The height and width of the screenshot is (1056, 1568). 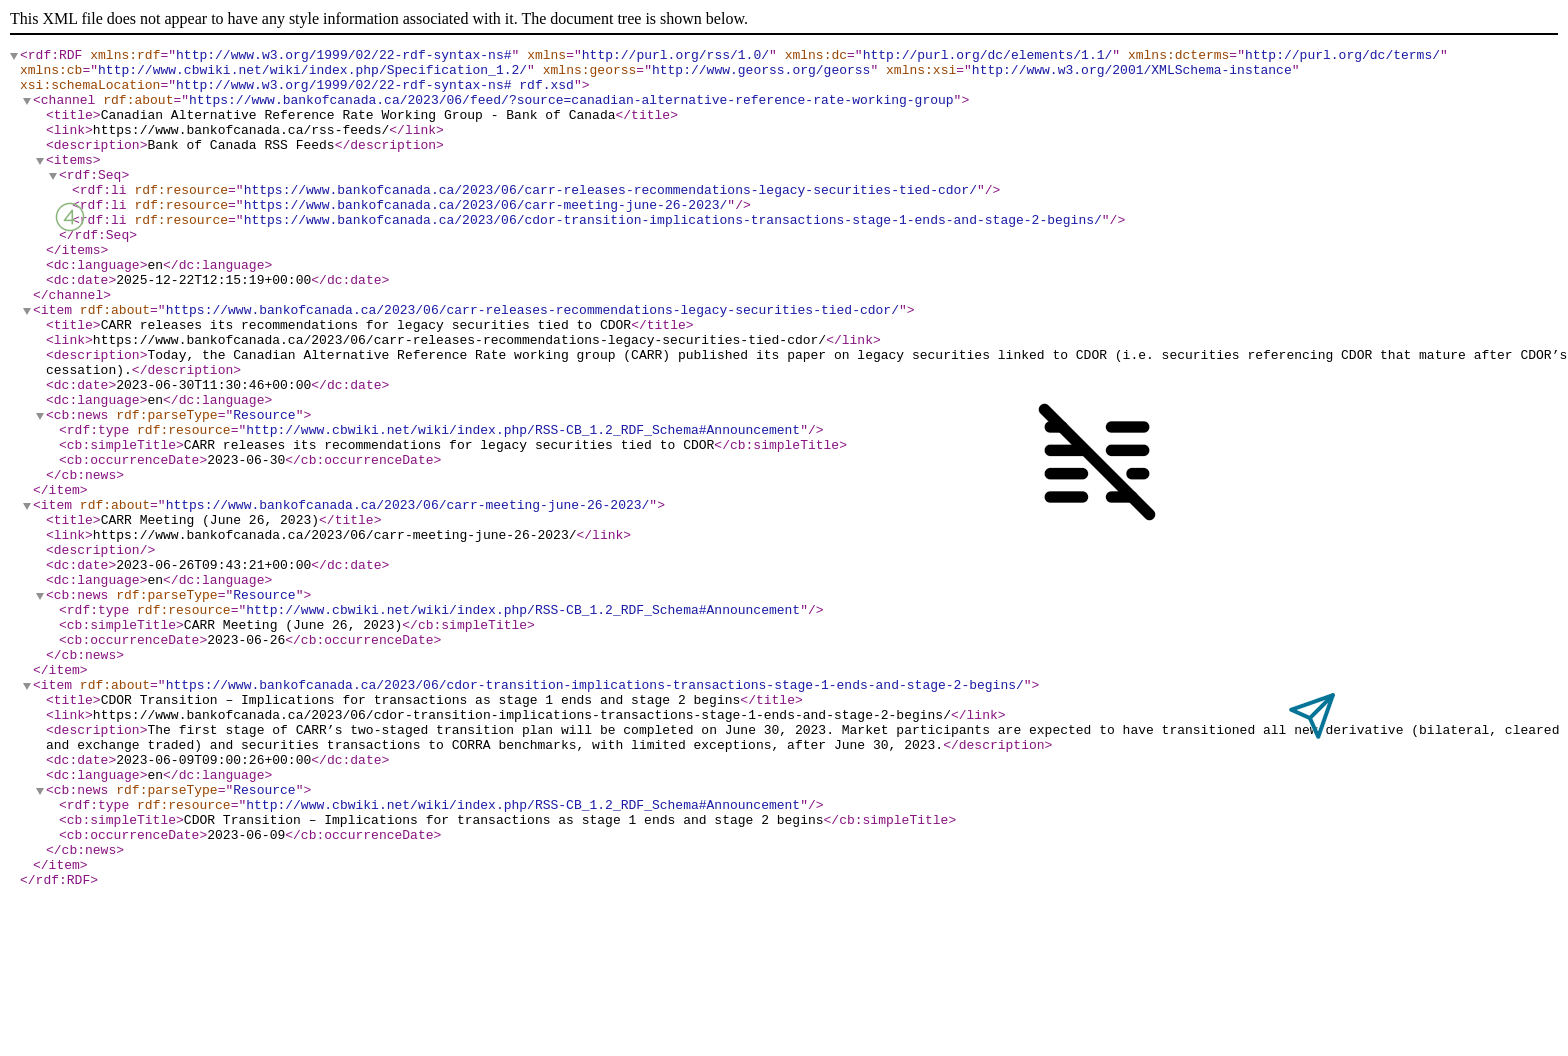 What do you see at coordinates (70, 217) in the screenshot?
I see `indicates step four in a multi-step process` at bounding box center [70, 217].